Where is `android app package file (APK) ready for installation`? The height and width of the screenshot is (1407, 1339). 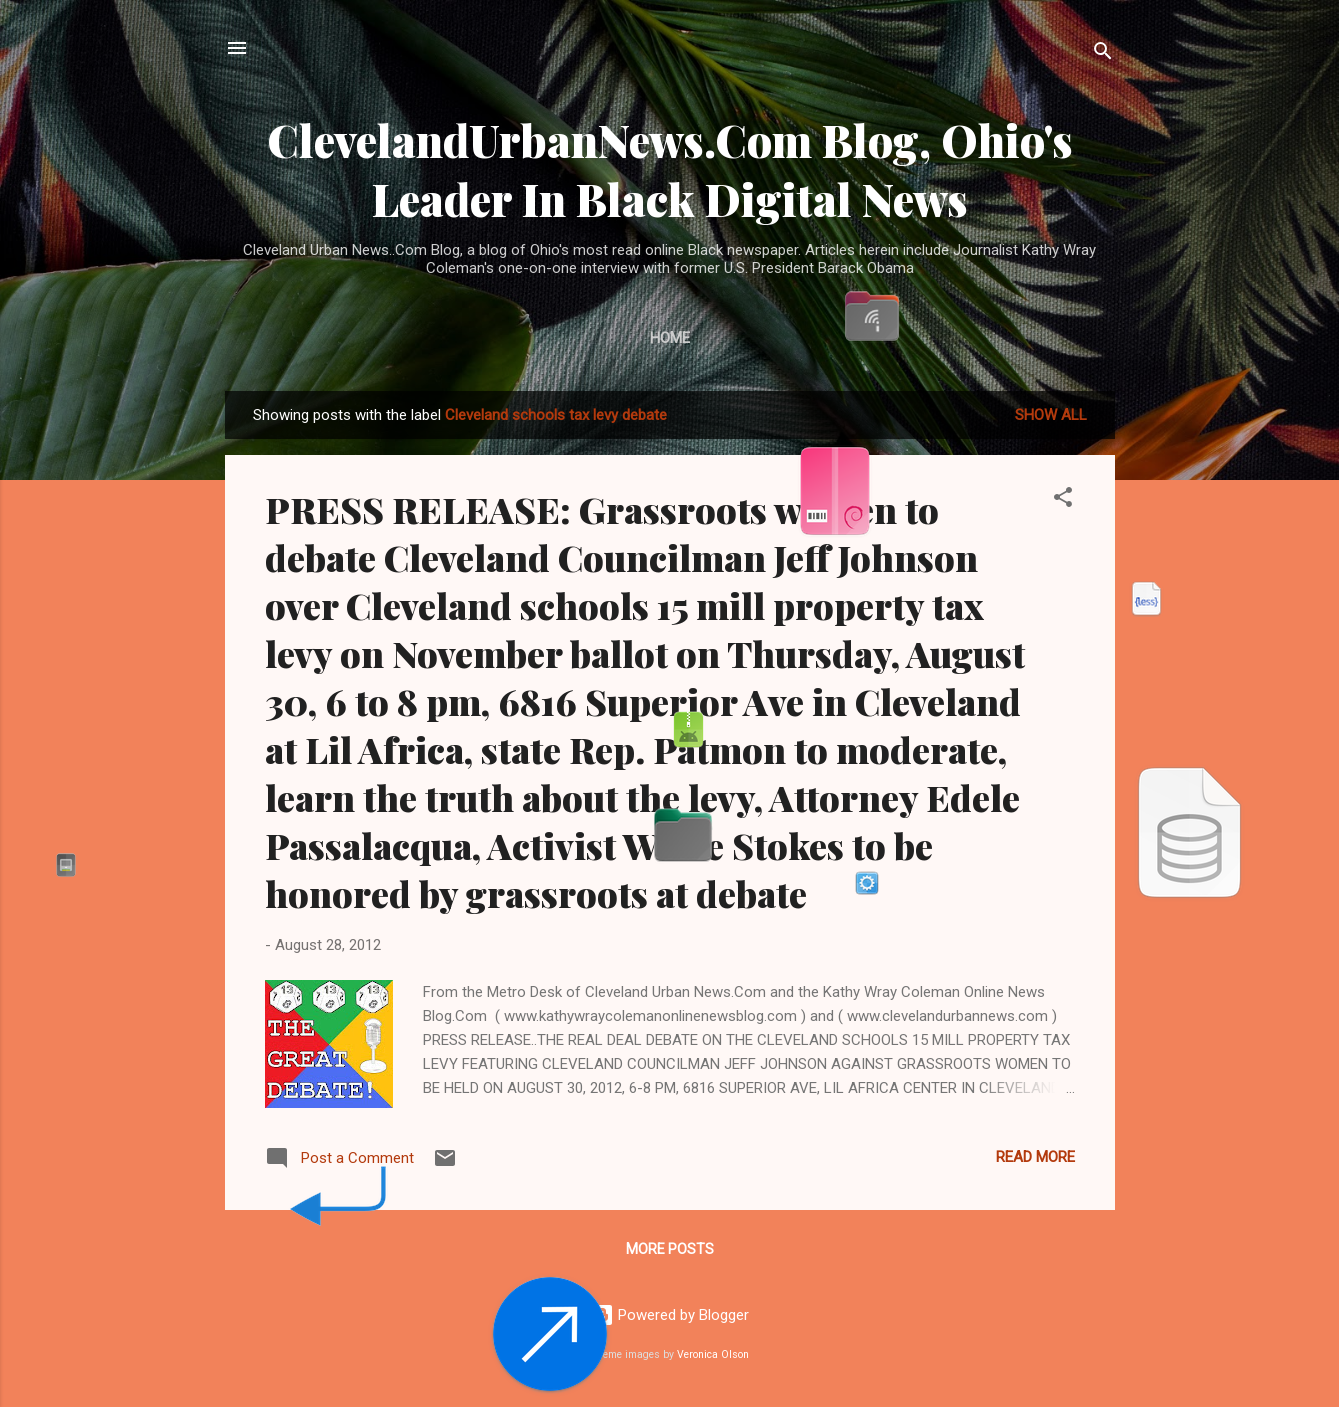
android app package file (APK) ready for installation is located at coordinates (688, 729).